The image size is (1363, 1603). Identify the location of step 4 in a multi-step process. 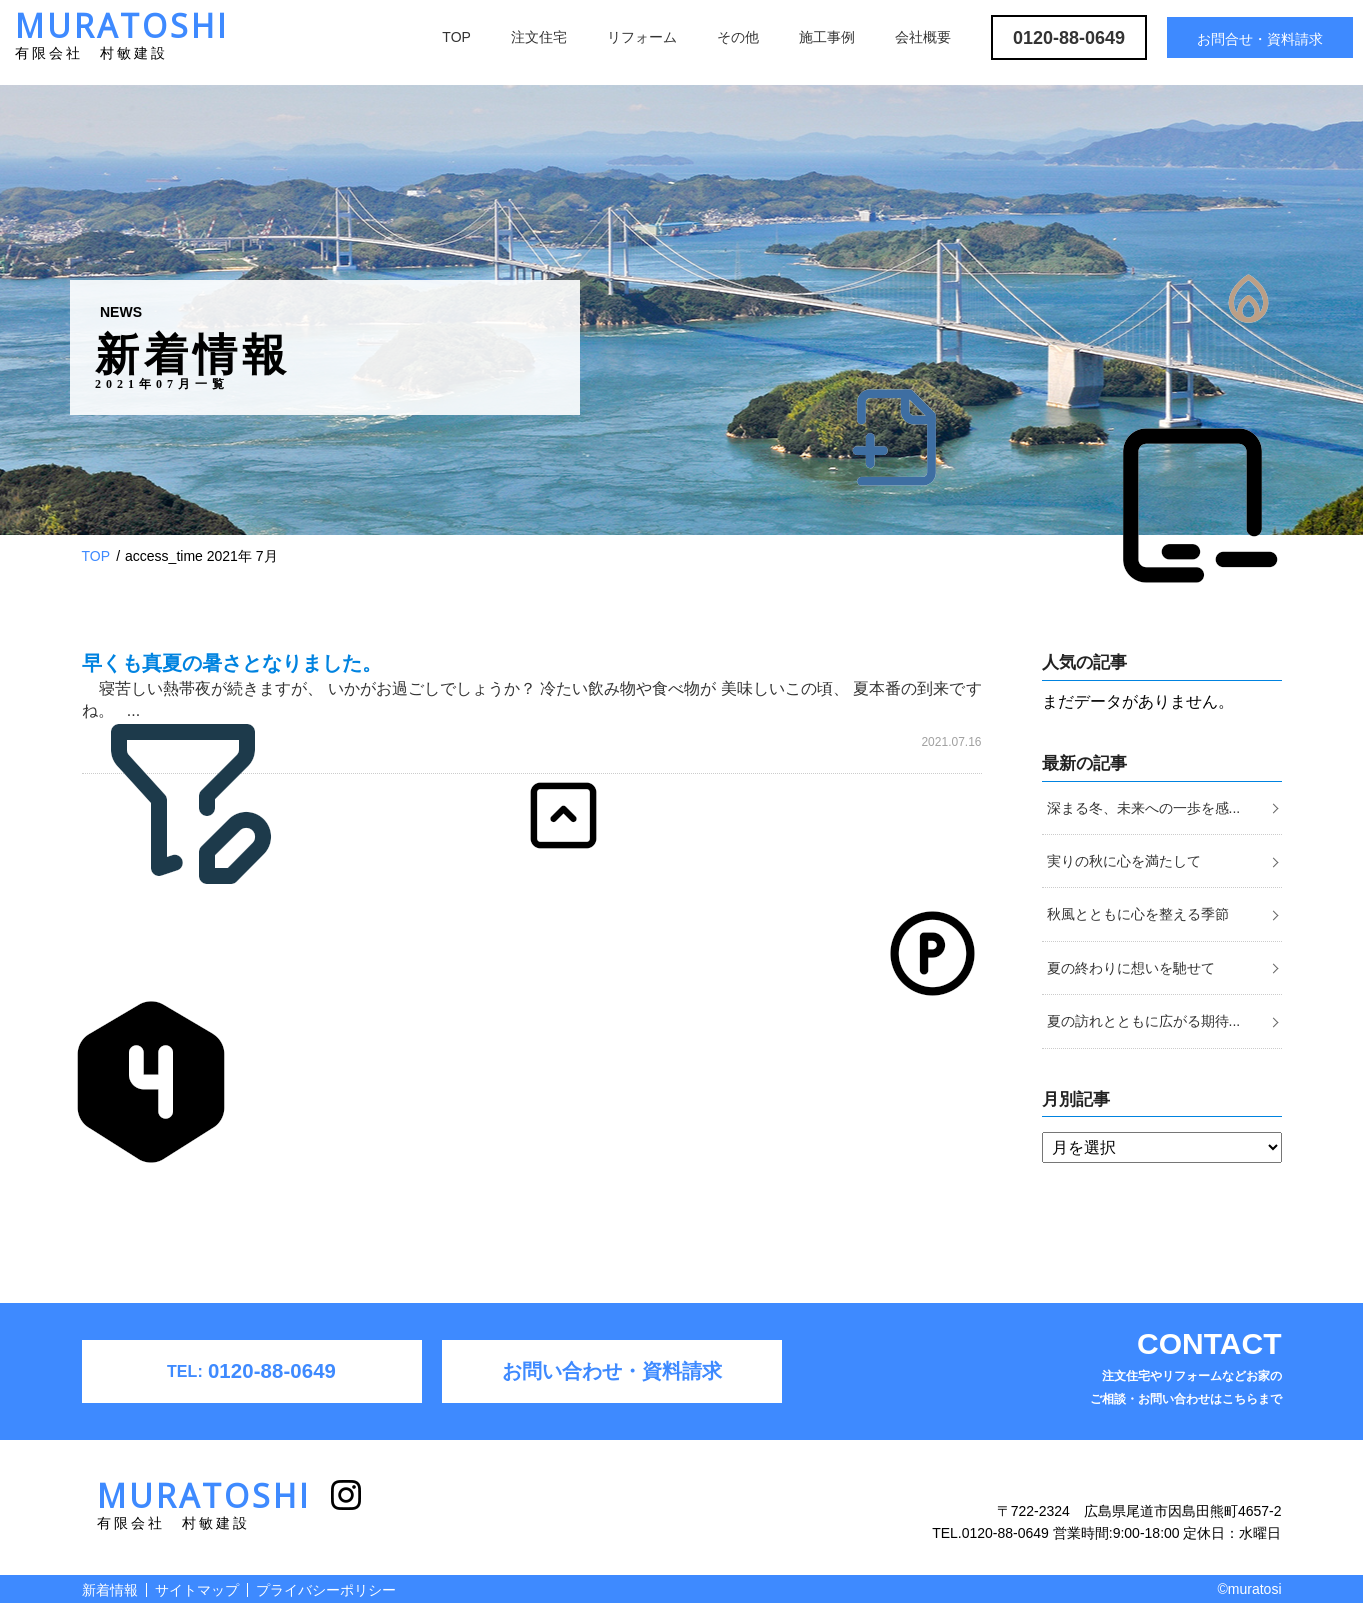
(151, 1082).